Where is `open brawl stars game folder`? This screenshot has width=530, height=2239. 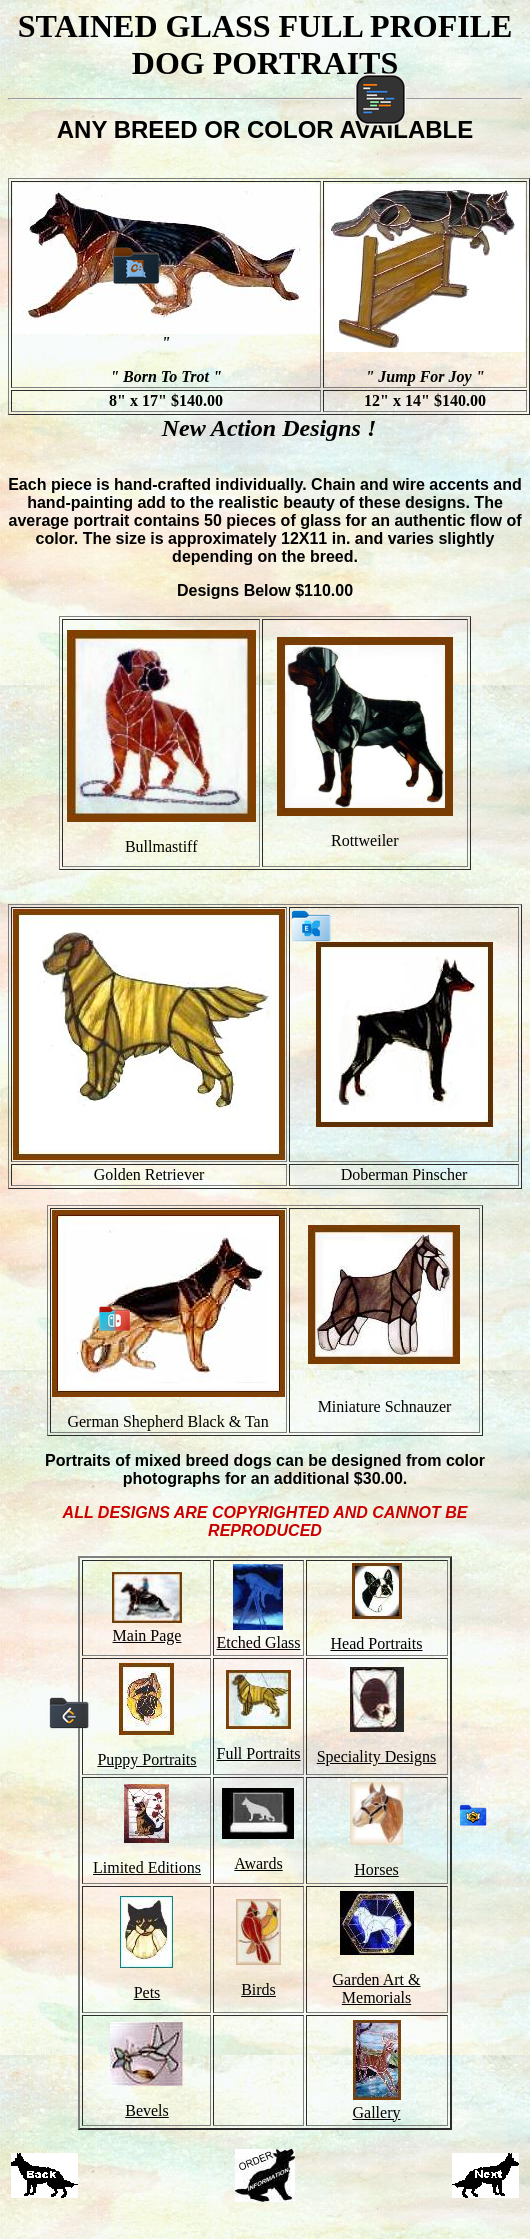 open brawl stars game folder is located at coordinates (473, 1816).